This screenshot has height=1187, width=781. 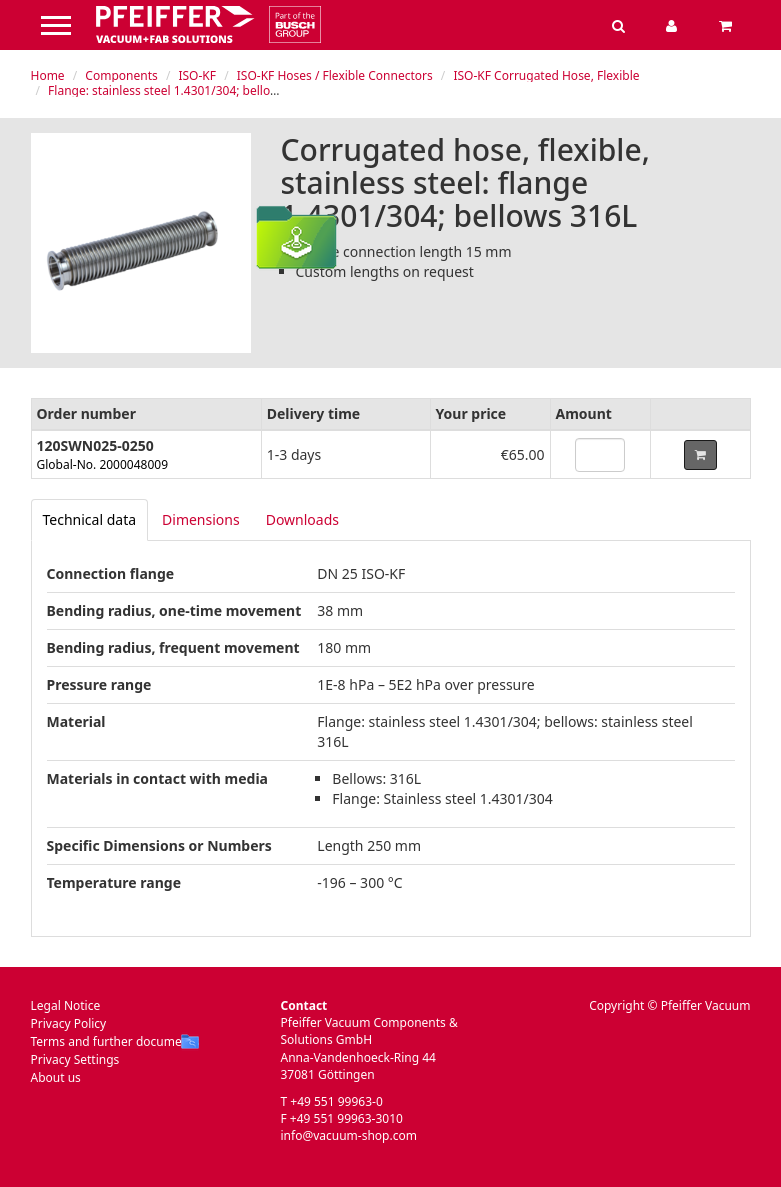 What do you see at coordinates (296, 239) in the screenshot?
I see `open your GameJolt games folder` at bounding box center [296, 239].